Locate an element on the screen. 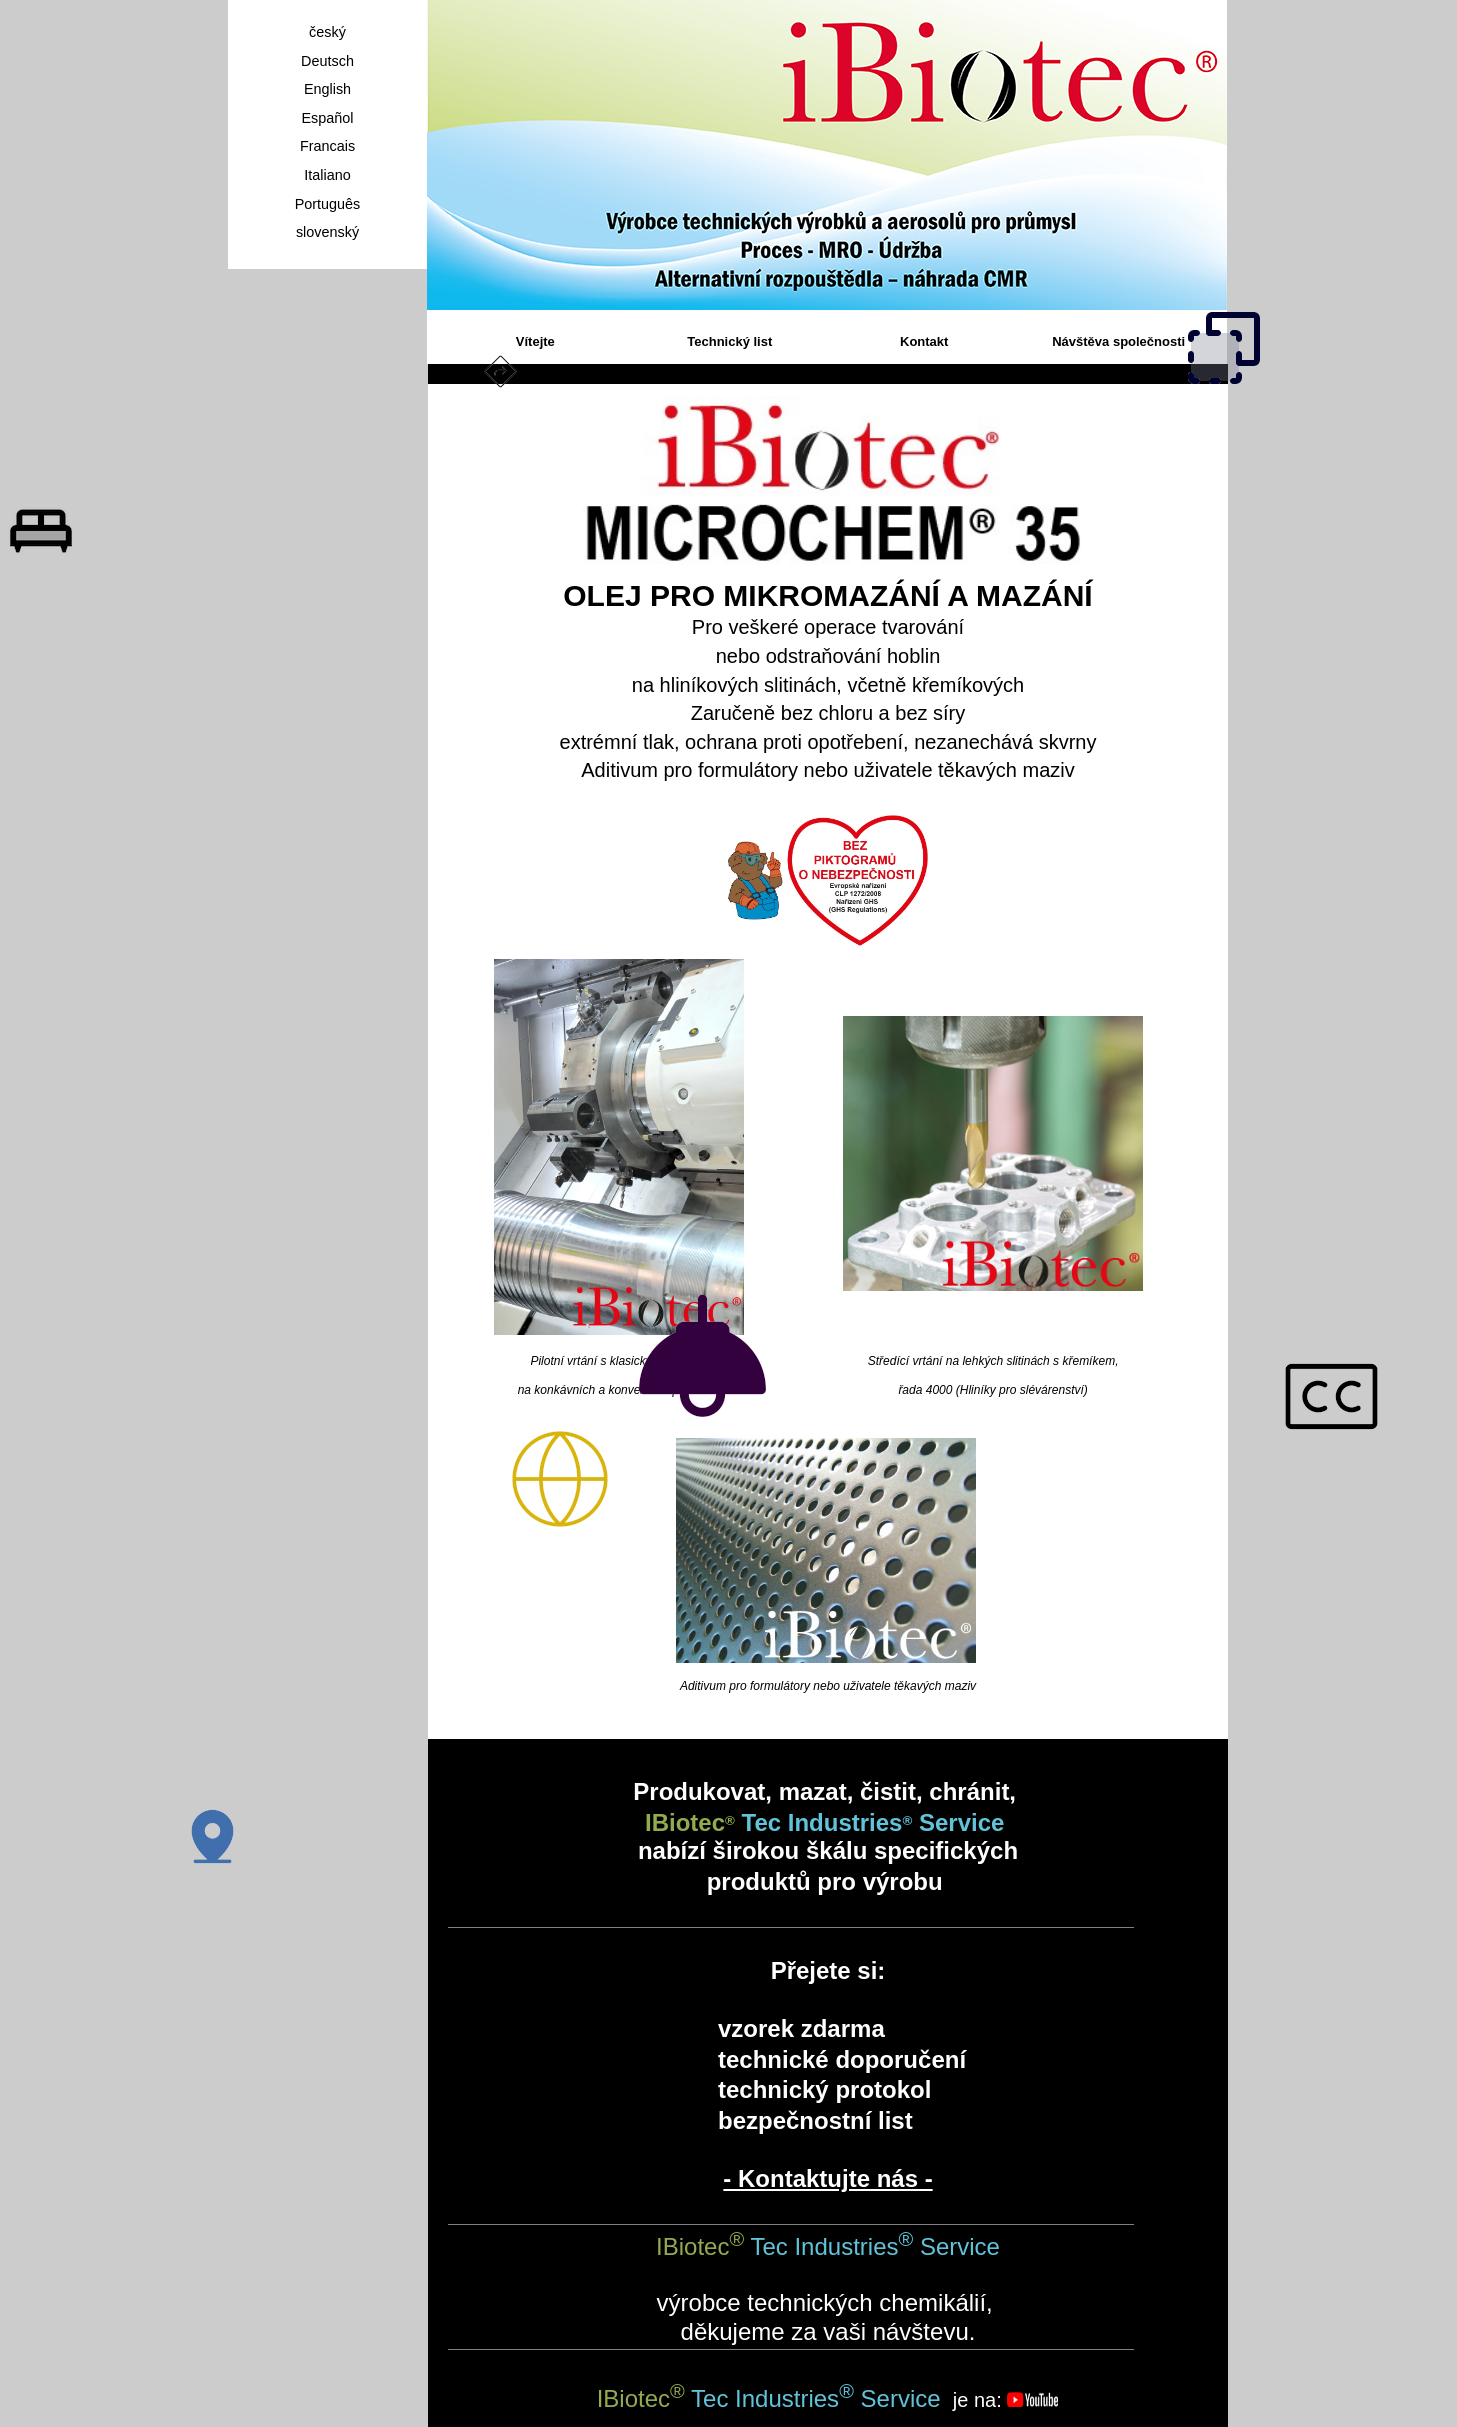 The width and height of the screenshot is (1457, 2427). toggle pendant lamp on or off is located at coordinates (702, 1362).